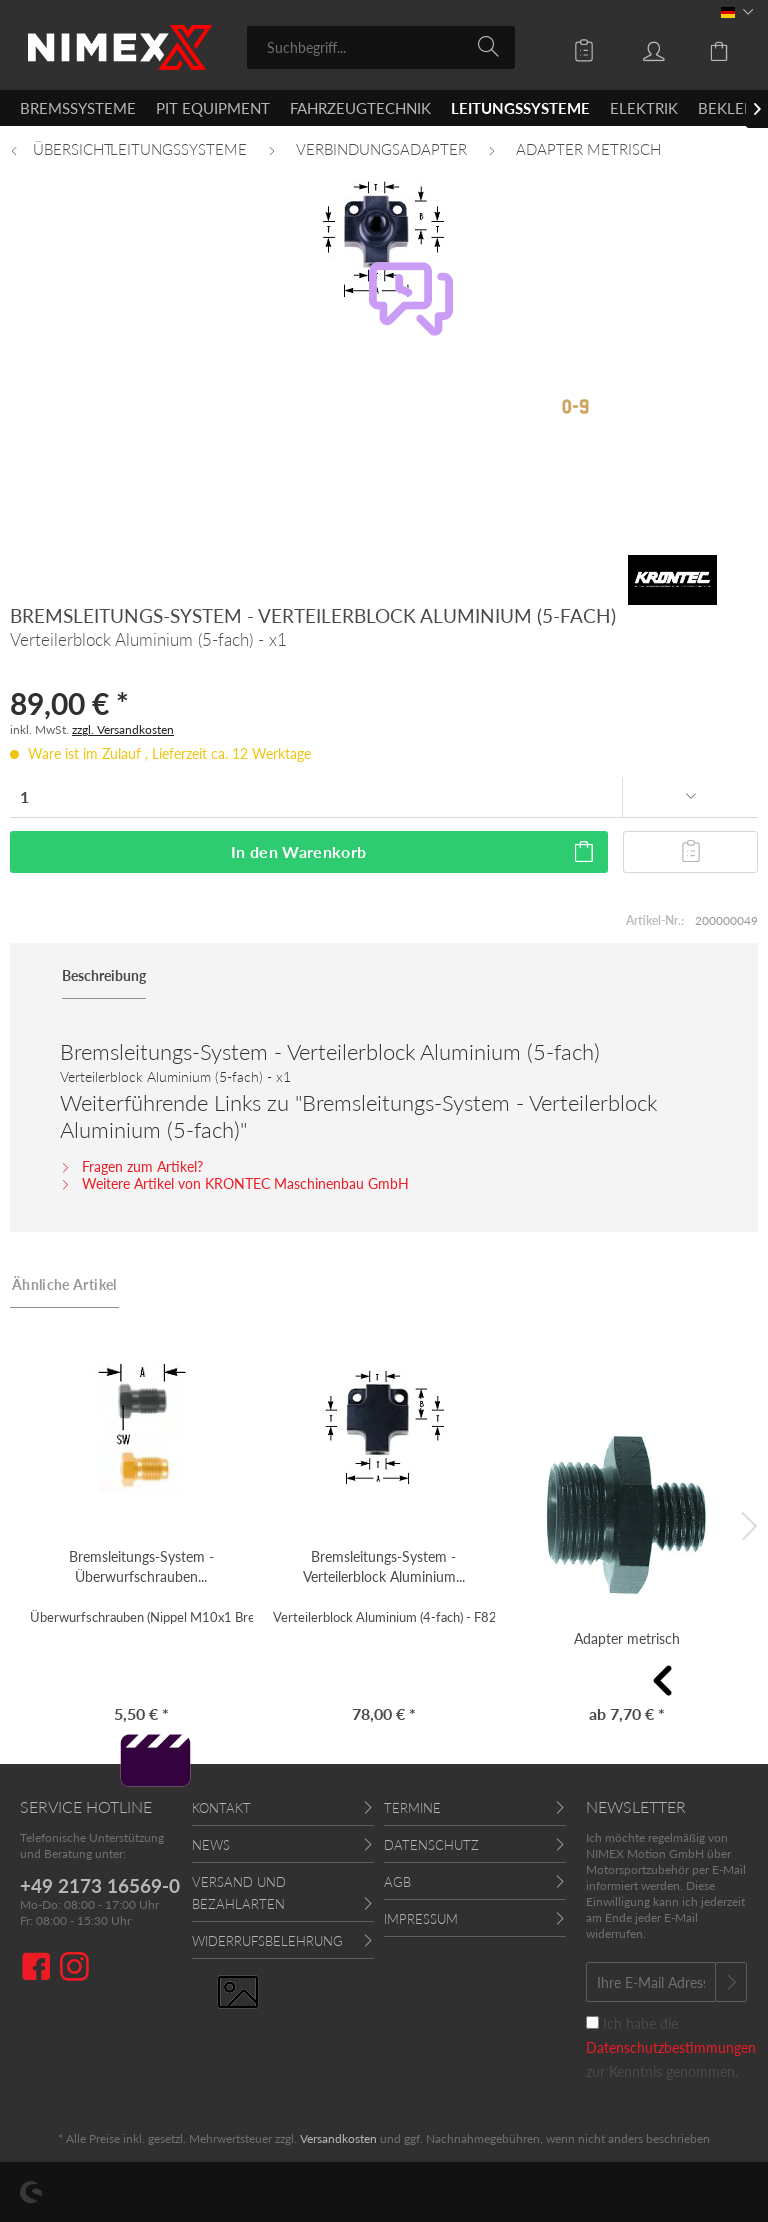 Image resolution: width=768 pixels, height=2222 pixels. I want to click on view media file, so click(238, 1992).